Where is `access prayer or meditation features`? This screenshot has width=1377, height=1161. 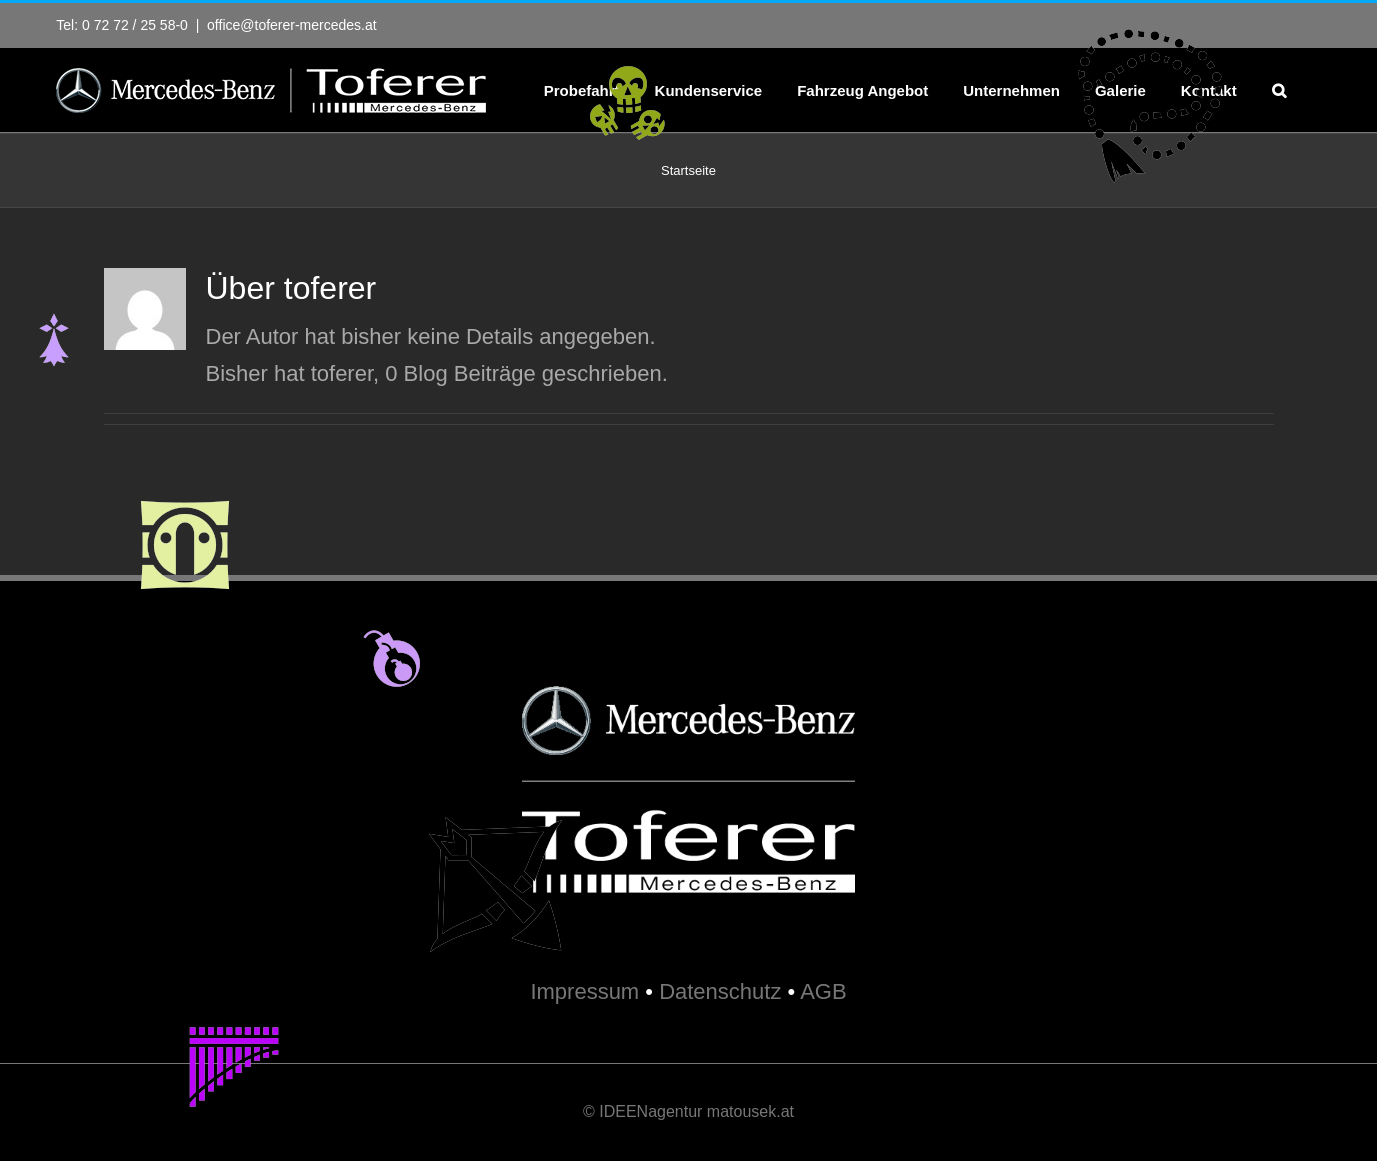
access prayer or meditation features is located at coordinates (1150, 106).